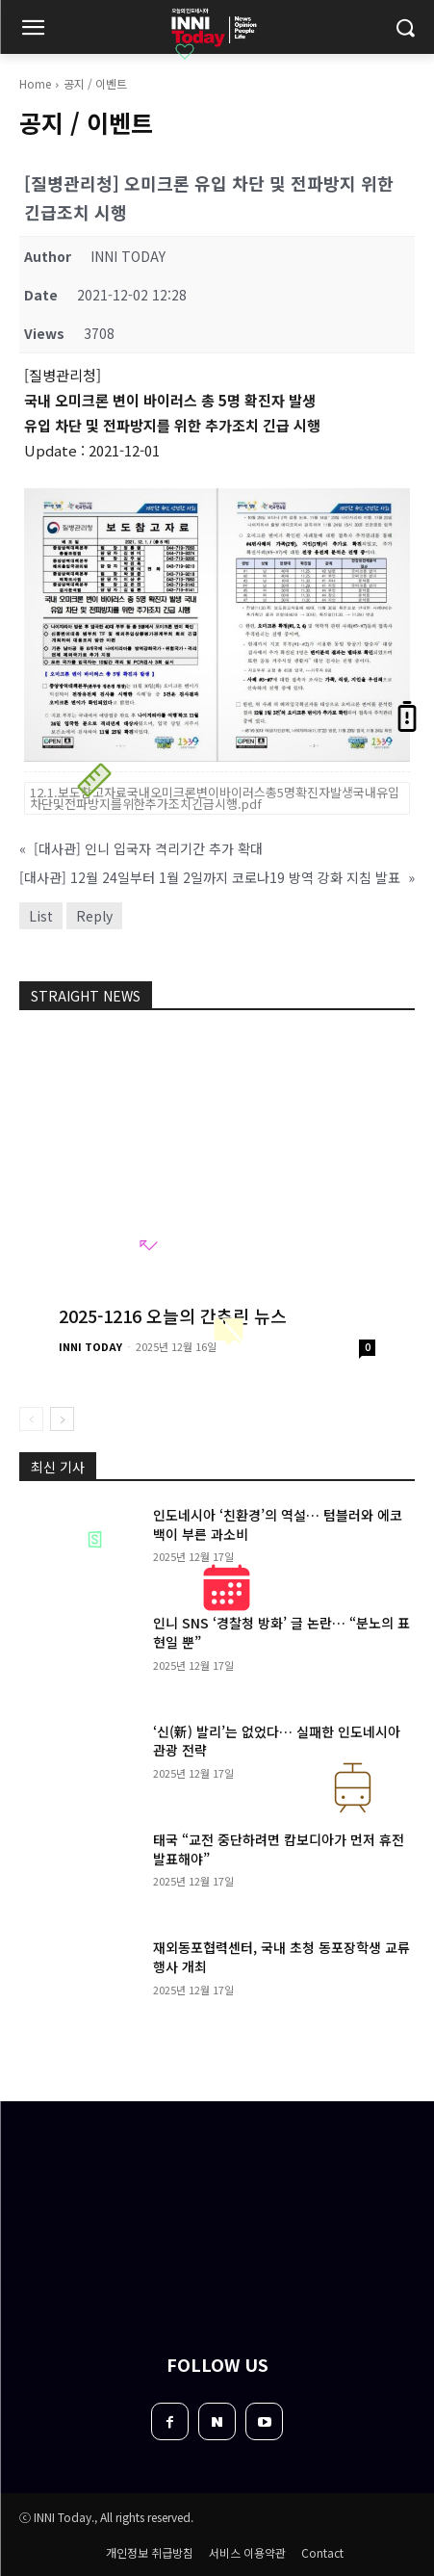 This screenshot has height=2576, width=434. Describe the element at coordinates (352, 1787) in the screenshot. I see `access public transit or tram routes` at that location.